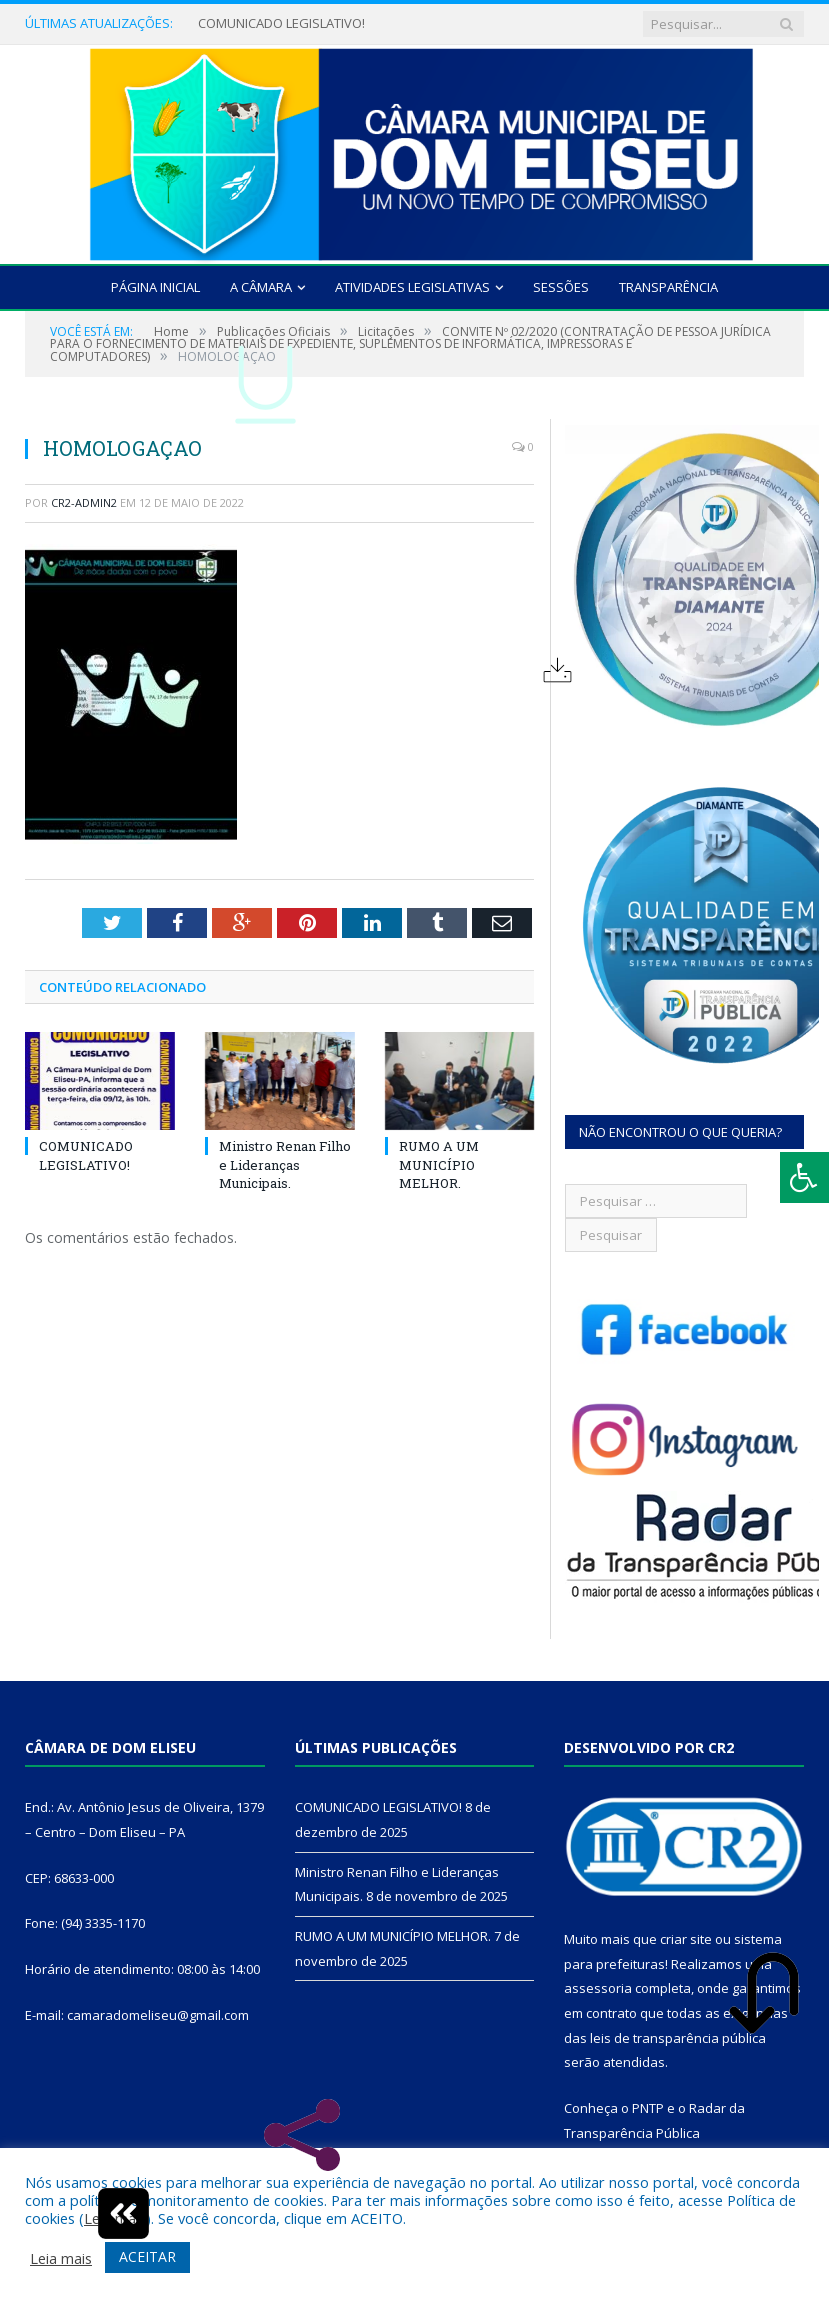  I want to click on download a file to your device, so click(557, 671).